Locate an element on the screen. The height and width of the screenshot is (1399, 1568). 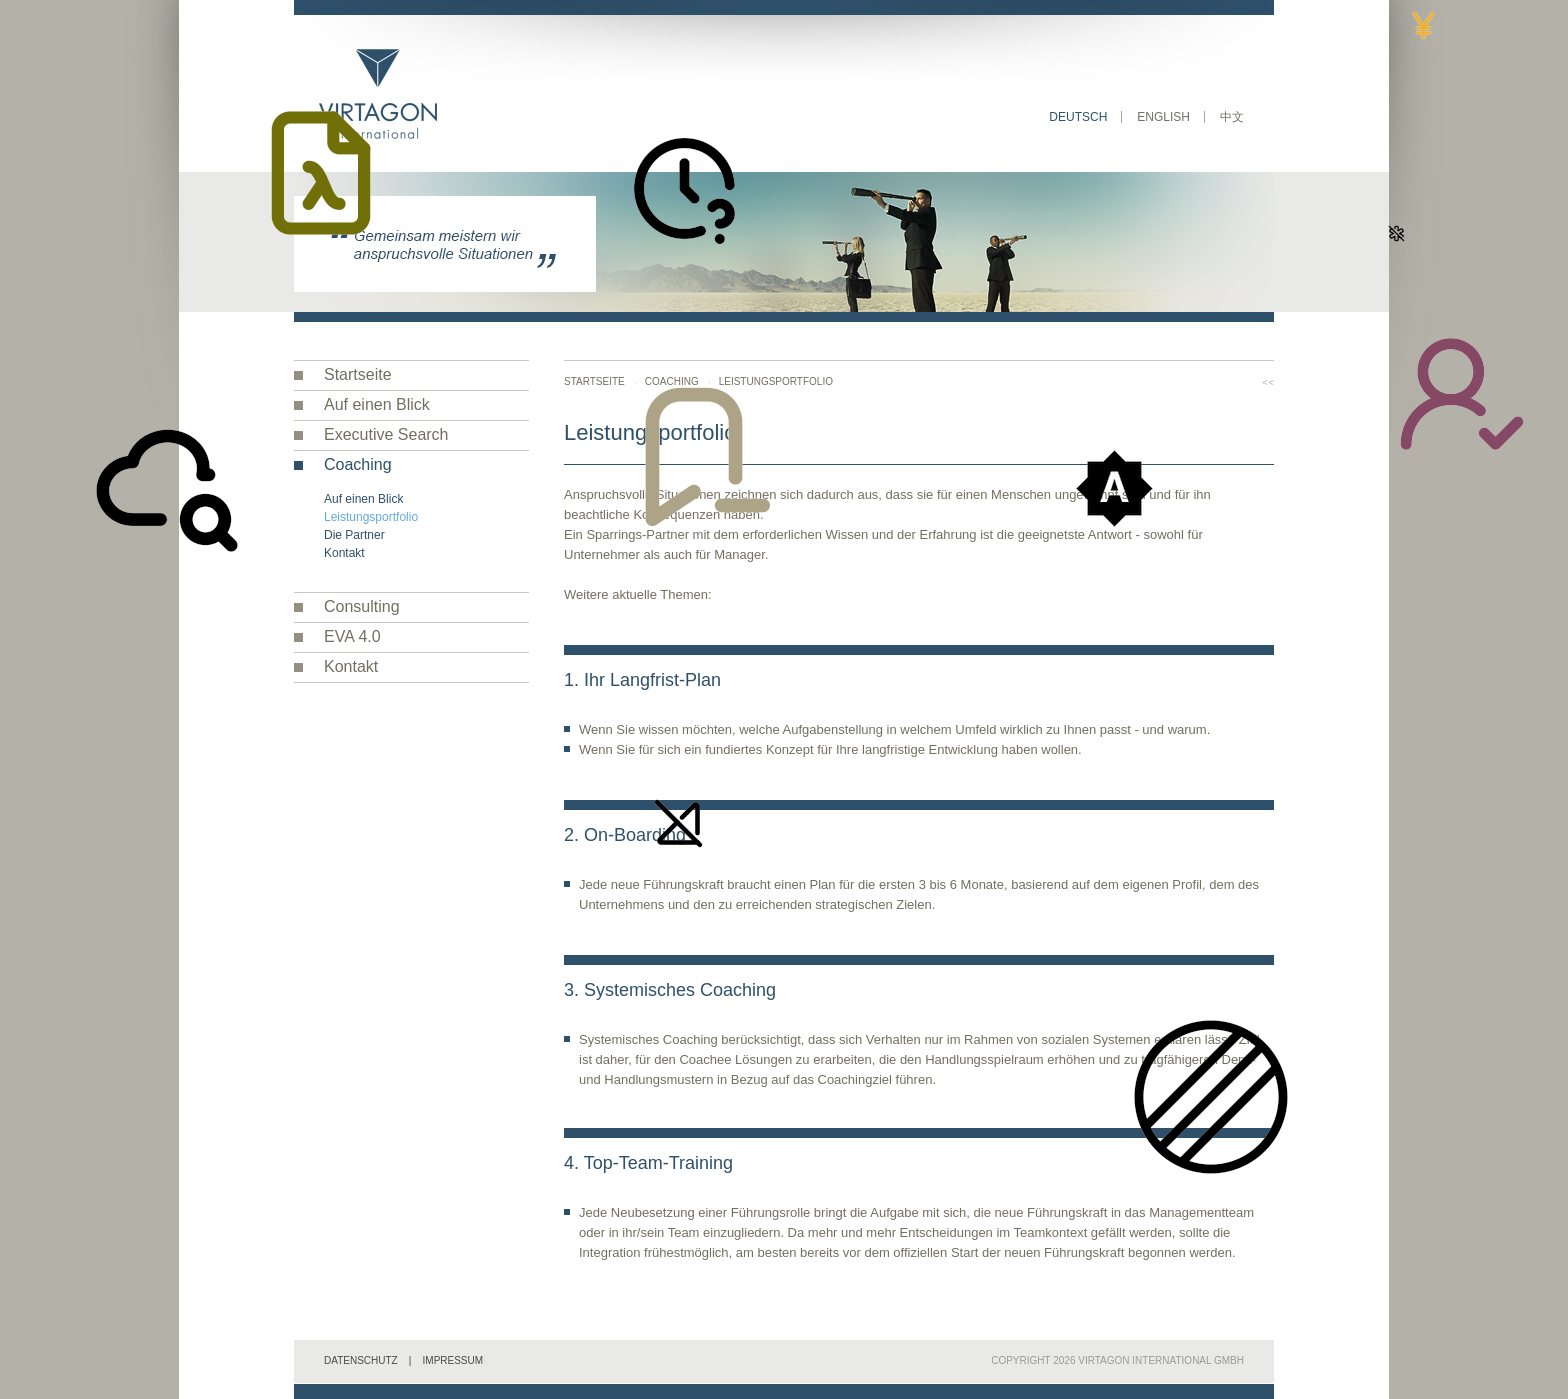
no cellular signal available is located at coordinates (678, 823).